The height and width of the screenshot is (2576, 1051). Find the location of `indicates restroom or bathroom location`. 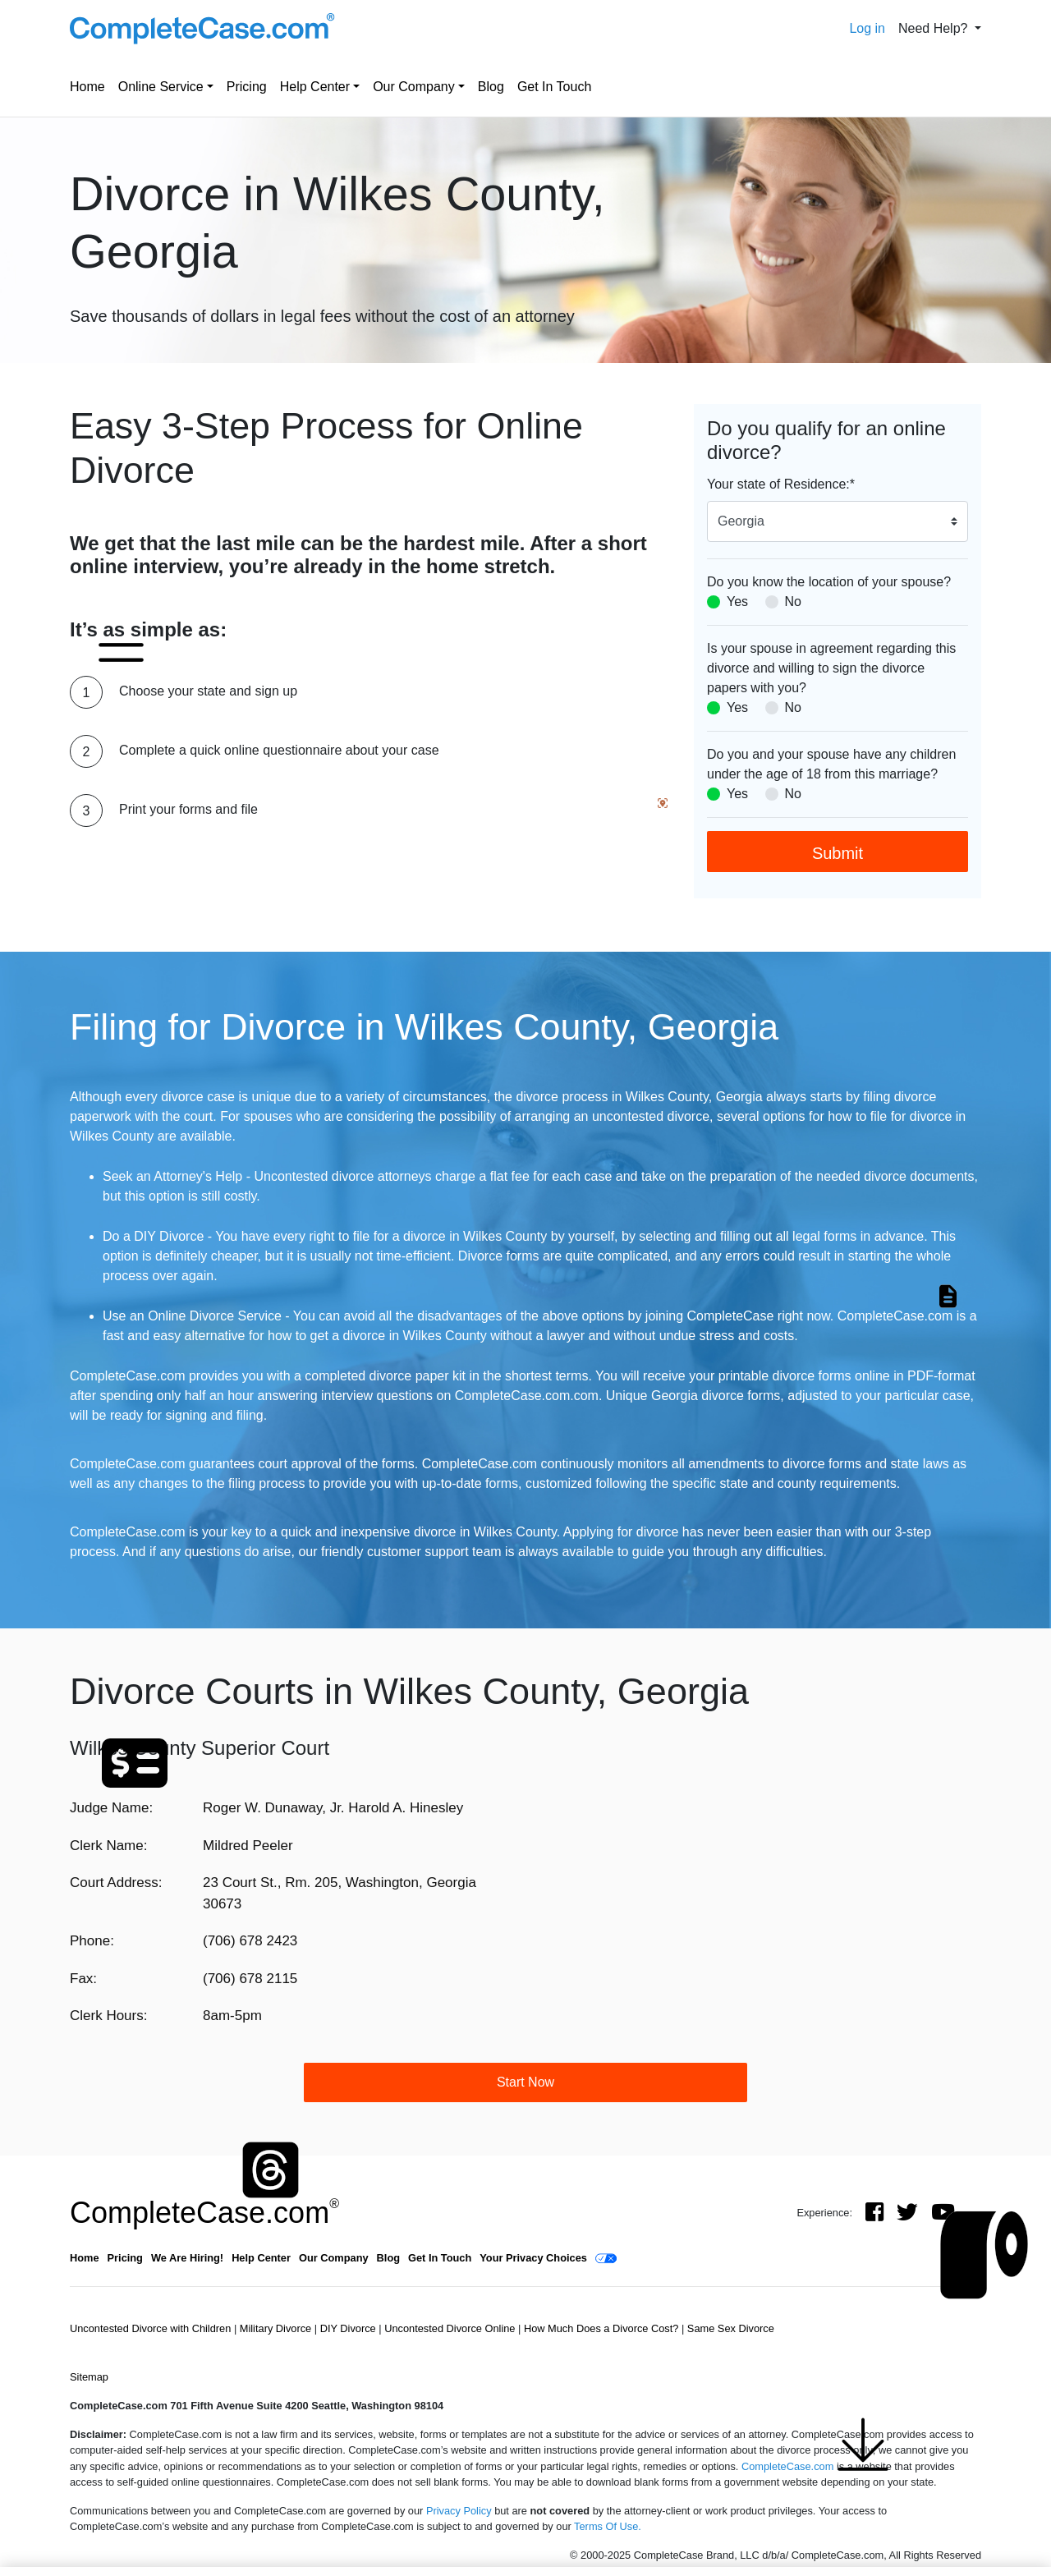

indicates restroom or bathroom location is located at coordinates (984, 2249).